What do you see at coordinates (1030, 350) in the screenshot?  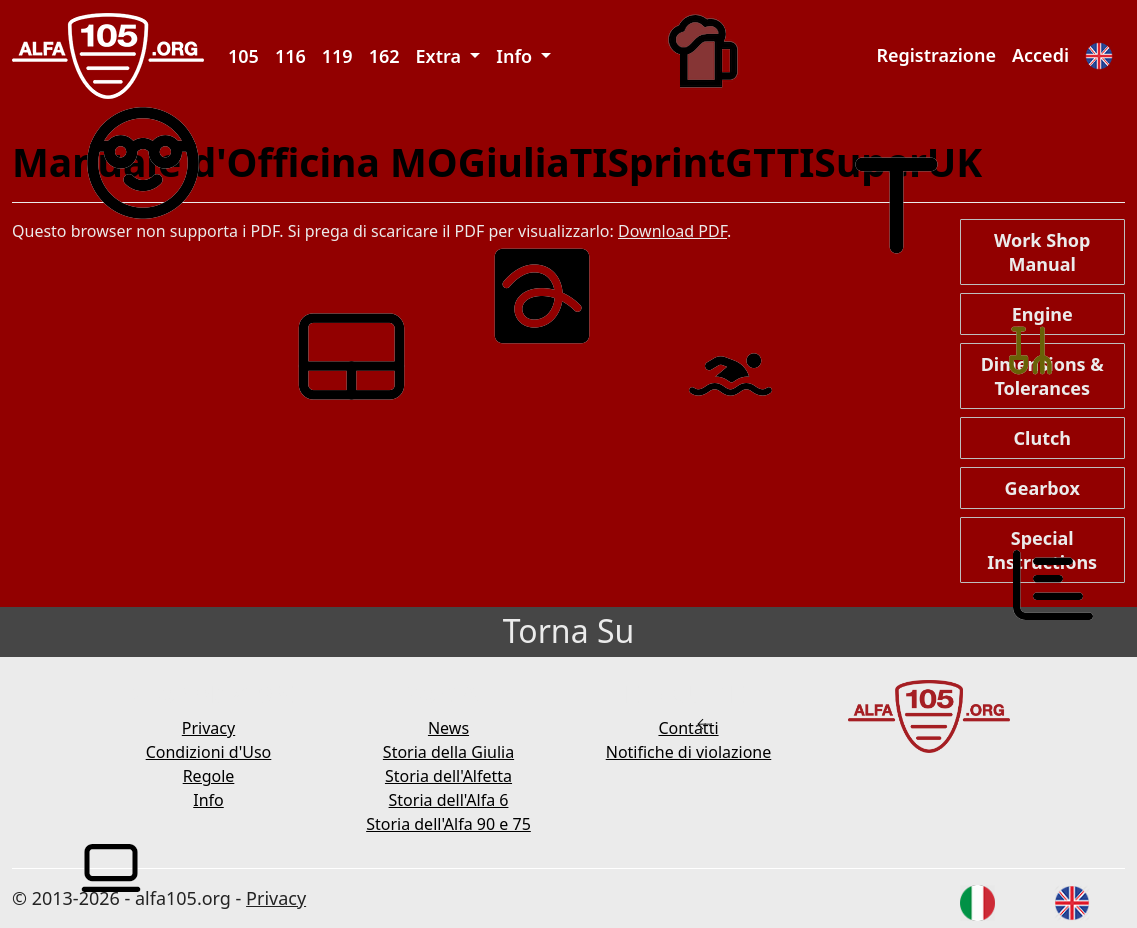 I see `access gardening or landscaping tools` at bounding box center [1030, 350].